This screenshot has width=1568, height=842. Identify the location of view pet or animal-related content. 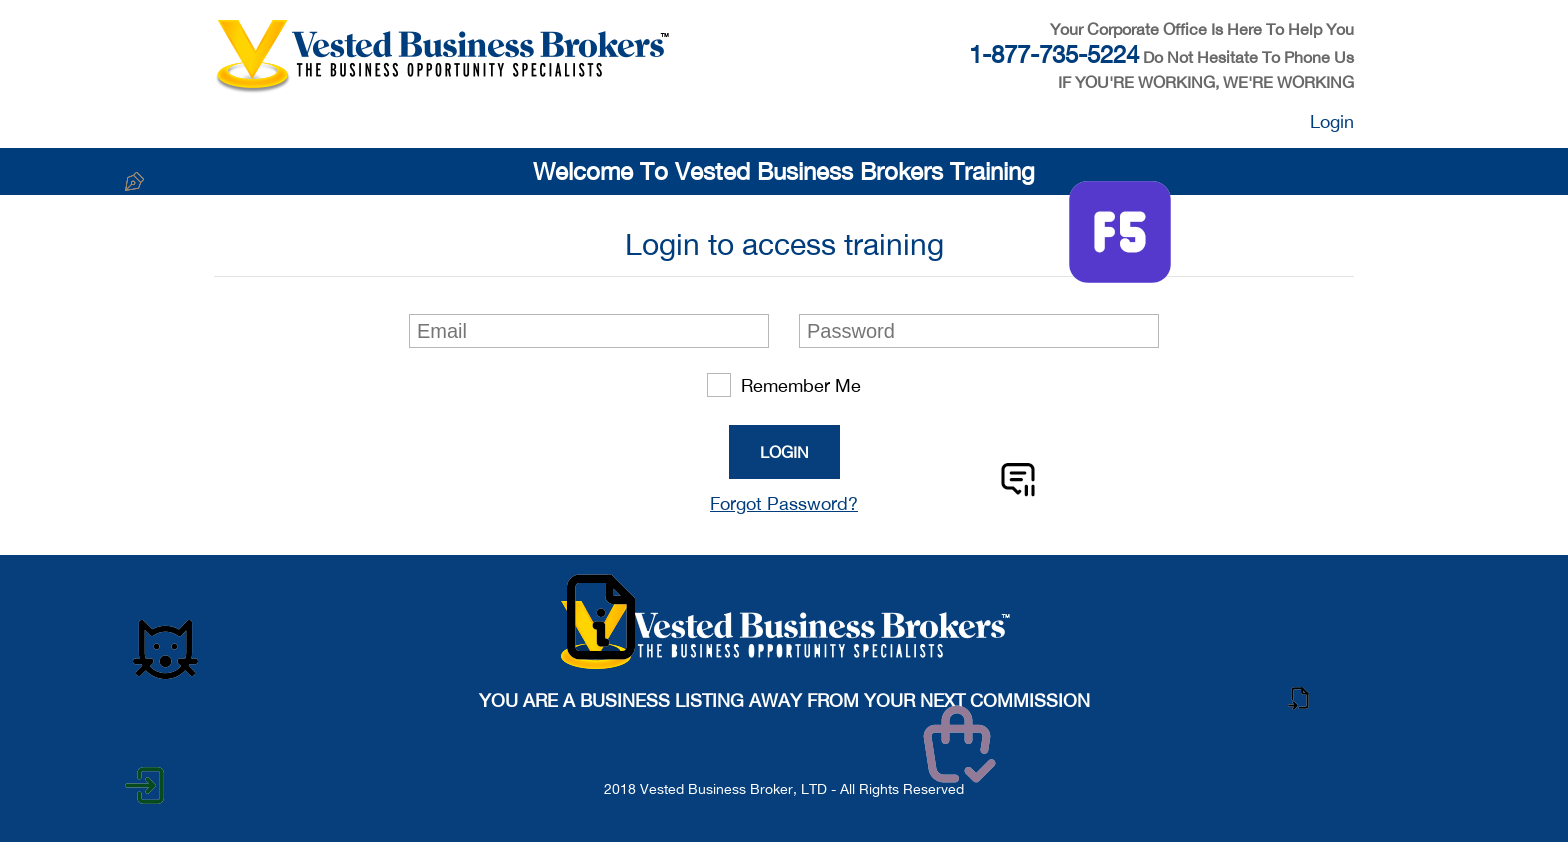
(165, 649).